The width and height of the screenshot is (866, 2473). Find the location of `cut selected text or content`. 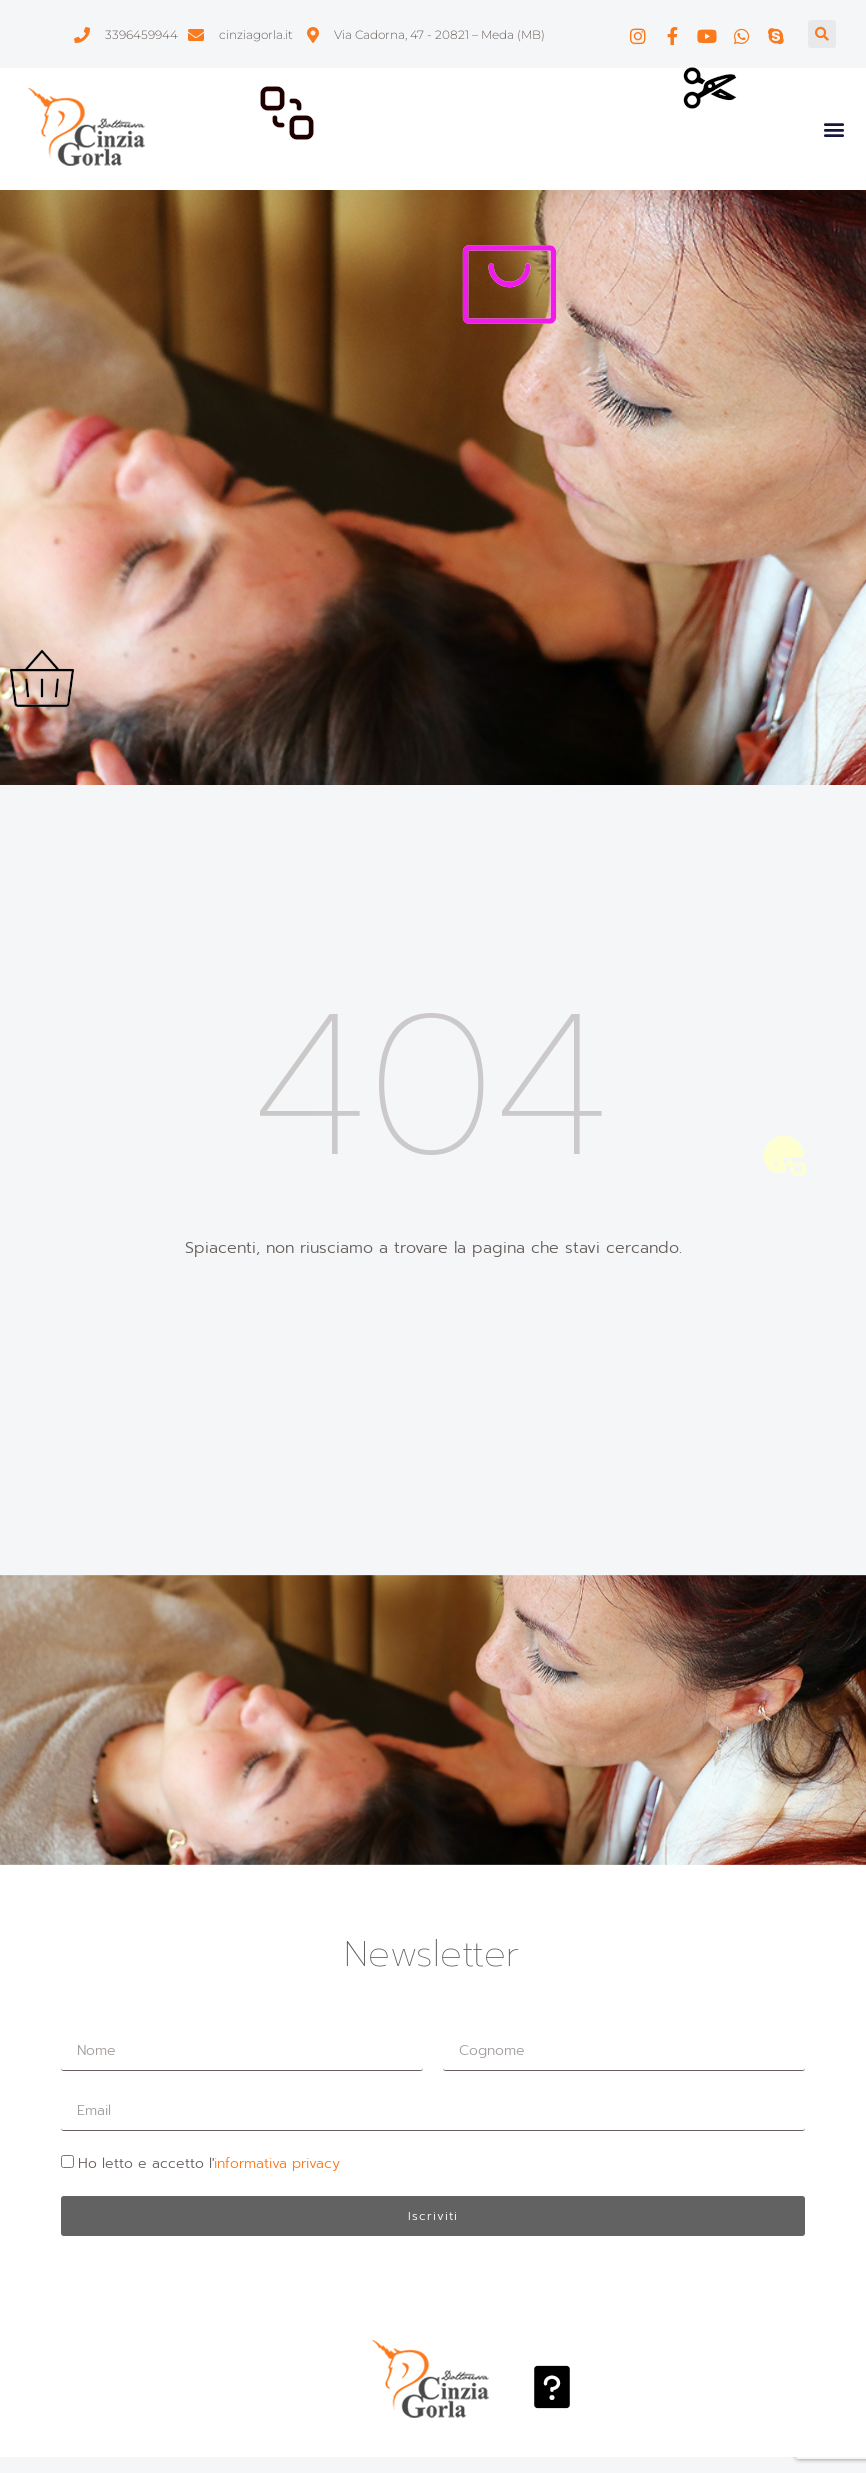

cut selected text or content is located at coordinates (710, 88).